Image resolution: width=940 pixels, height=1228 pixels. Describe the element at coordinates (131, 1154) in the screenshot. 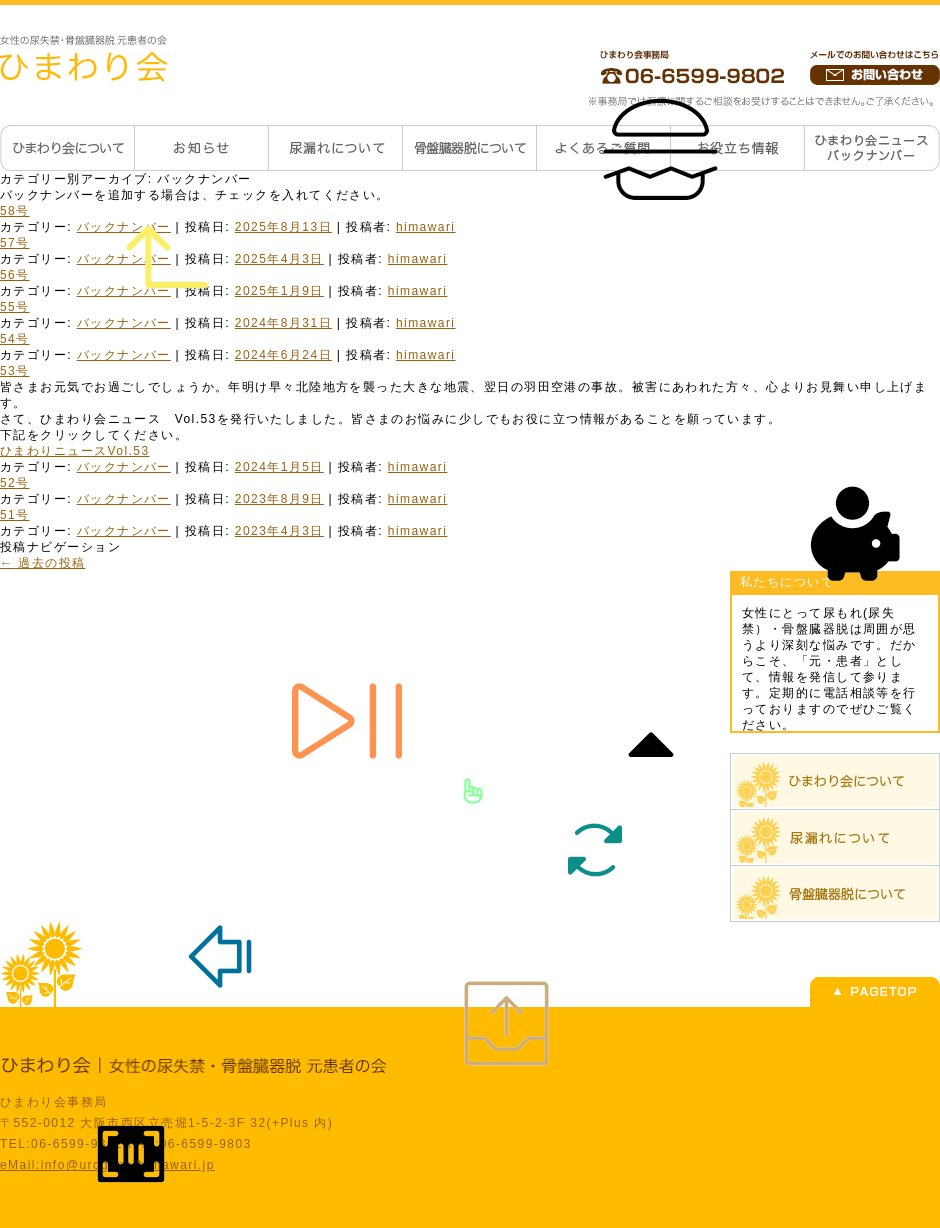

I see `scan a barcode` at that location.